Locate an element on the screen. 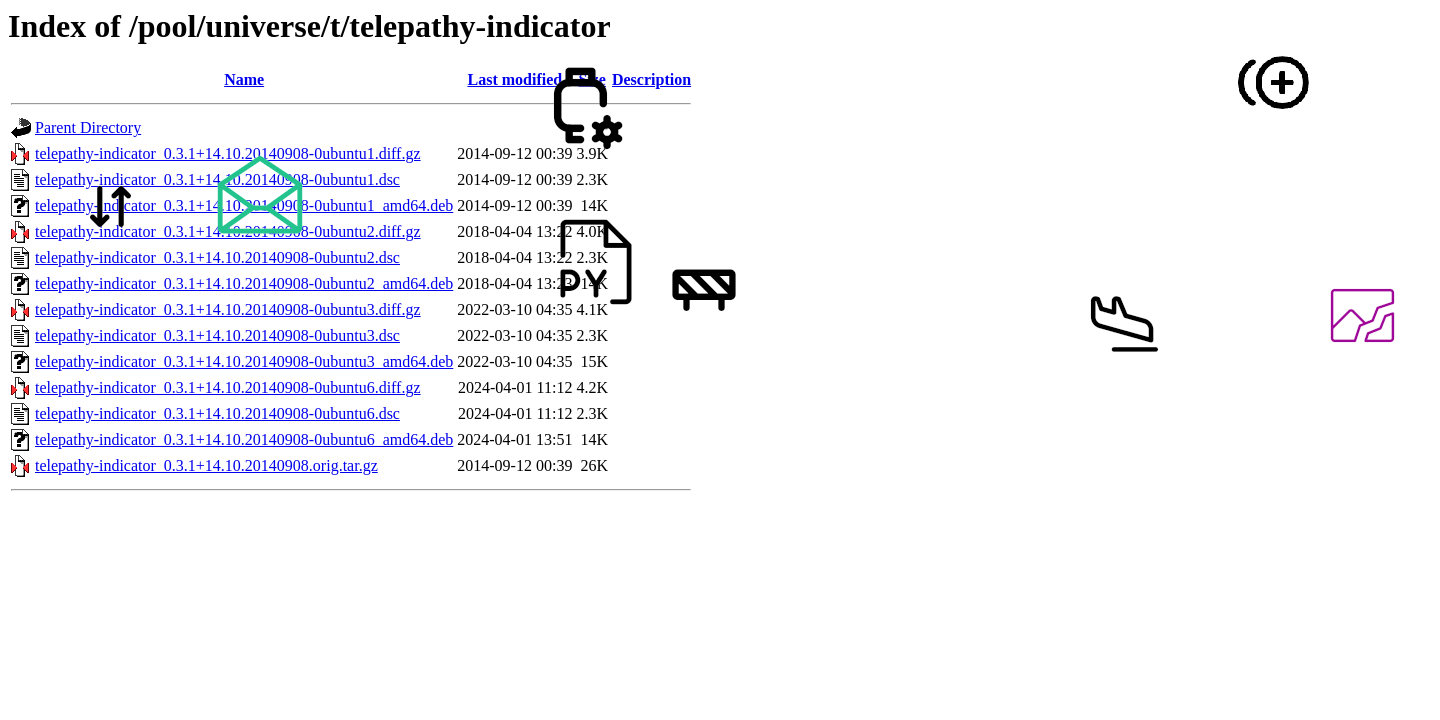  view an opened or read email is located at coordinates (260, 198).